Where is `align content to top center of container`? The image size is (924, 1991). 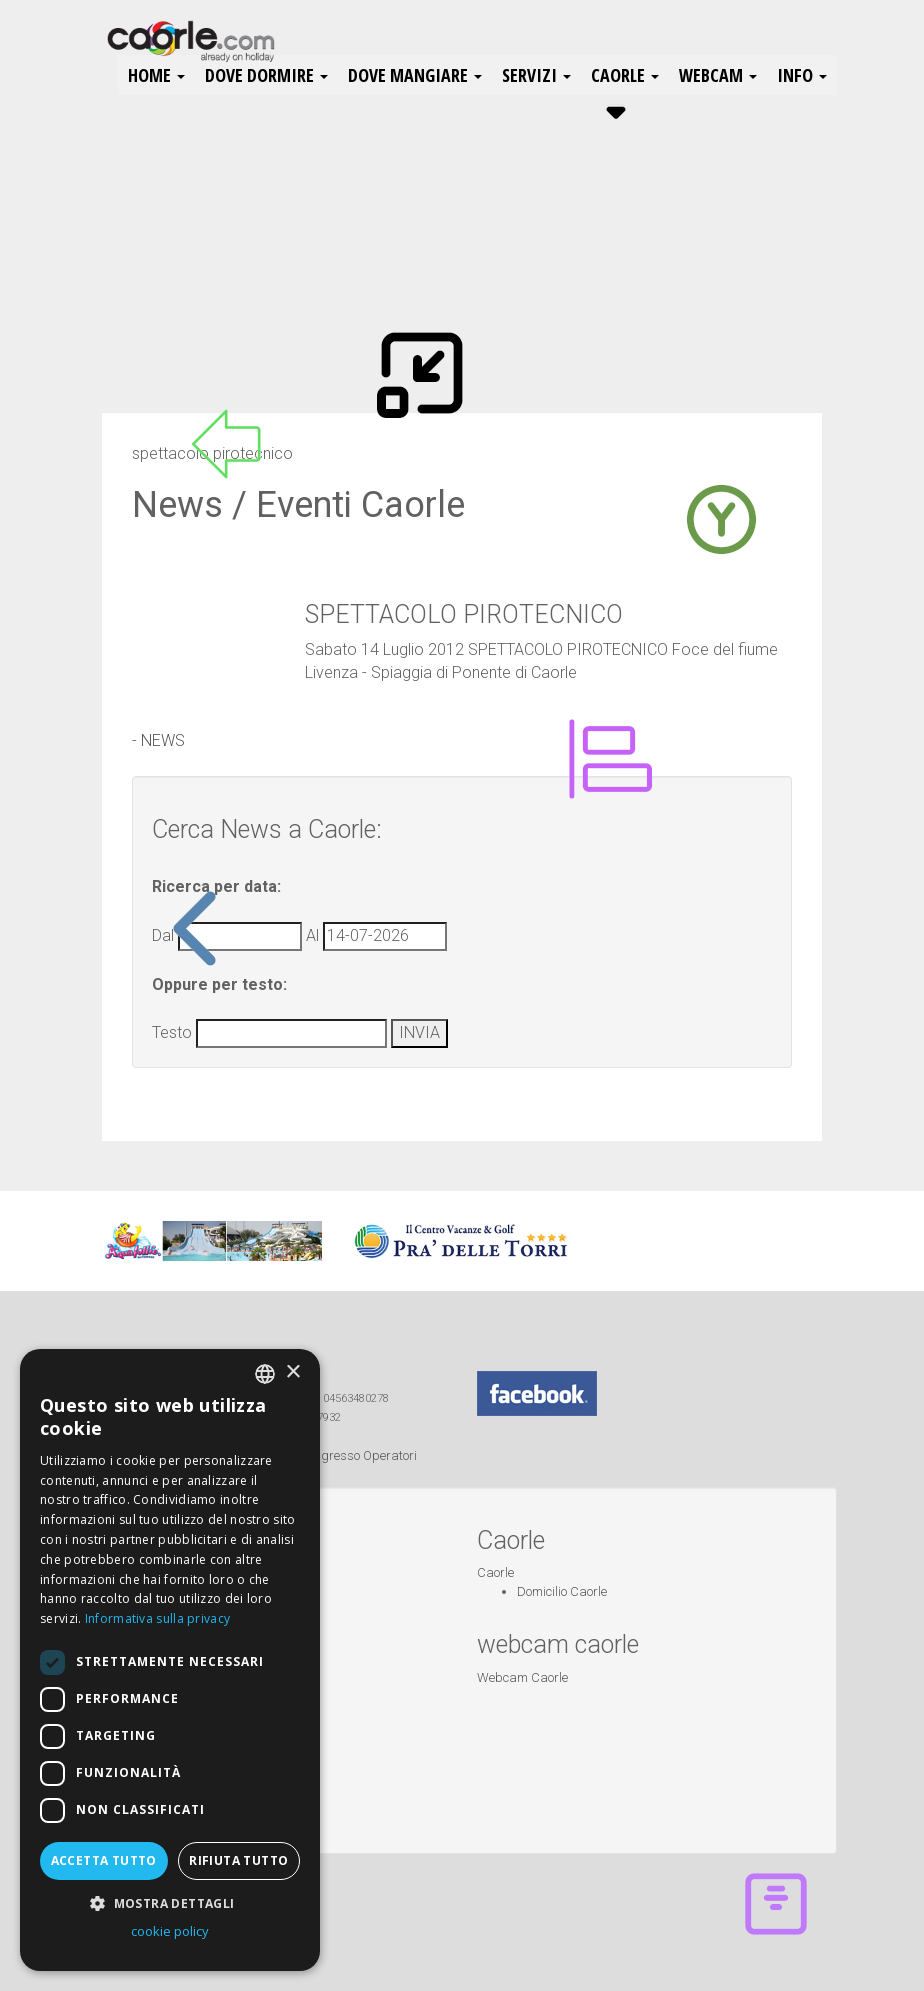
align content to top center of container is located at coordinates (776, 1904).